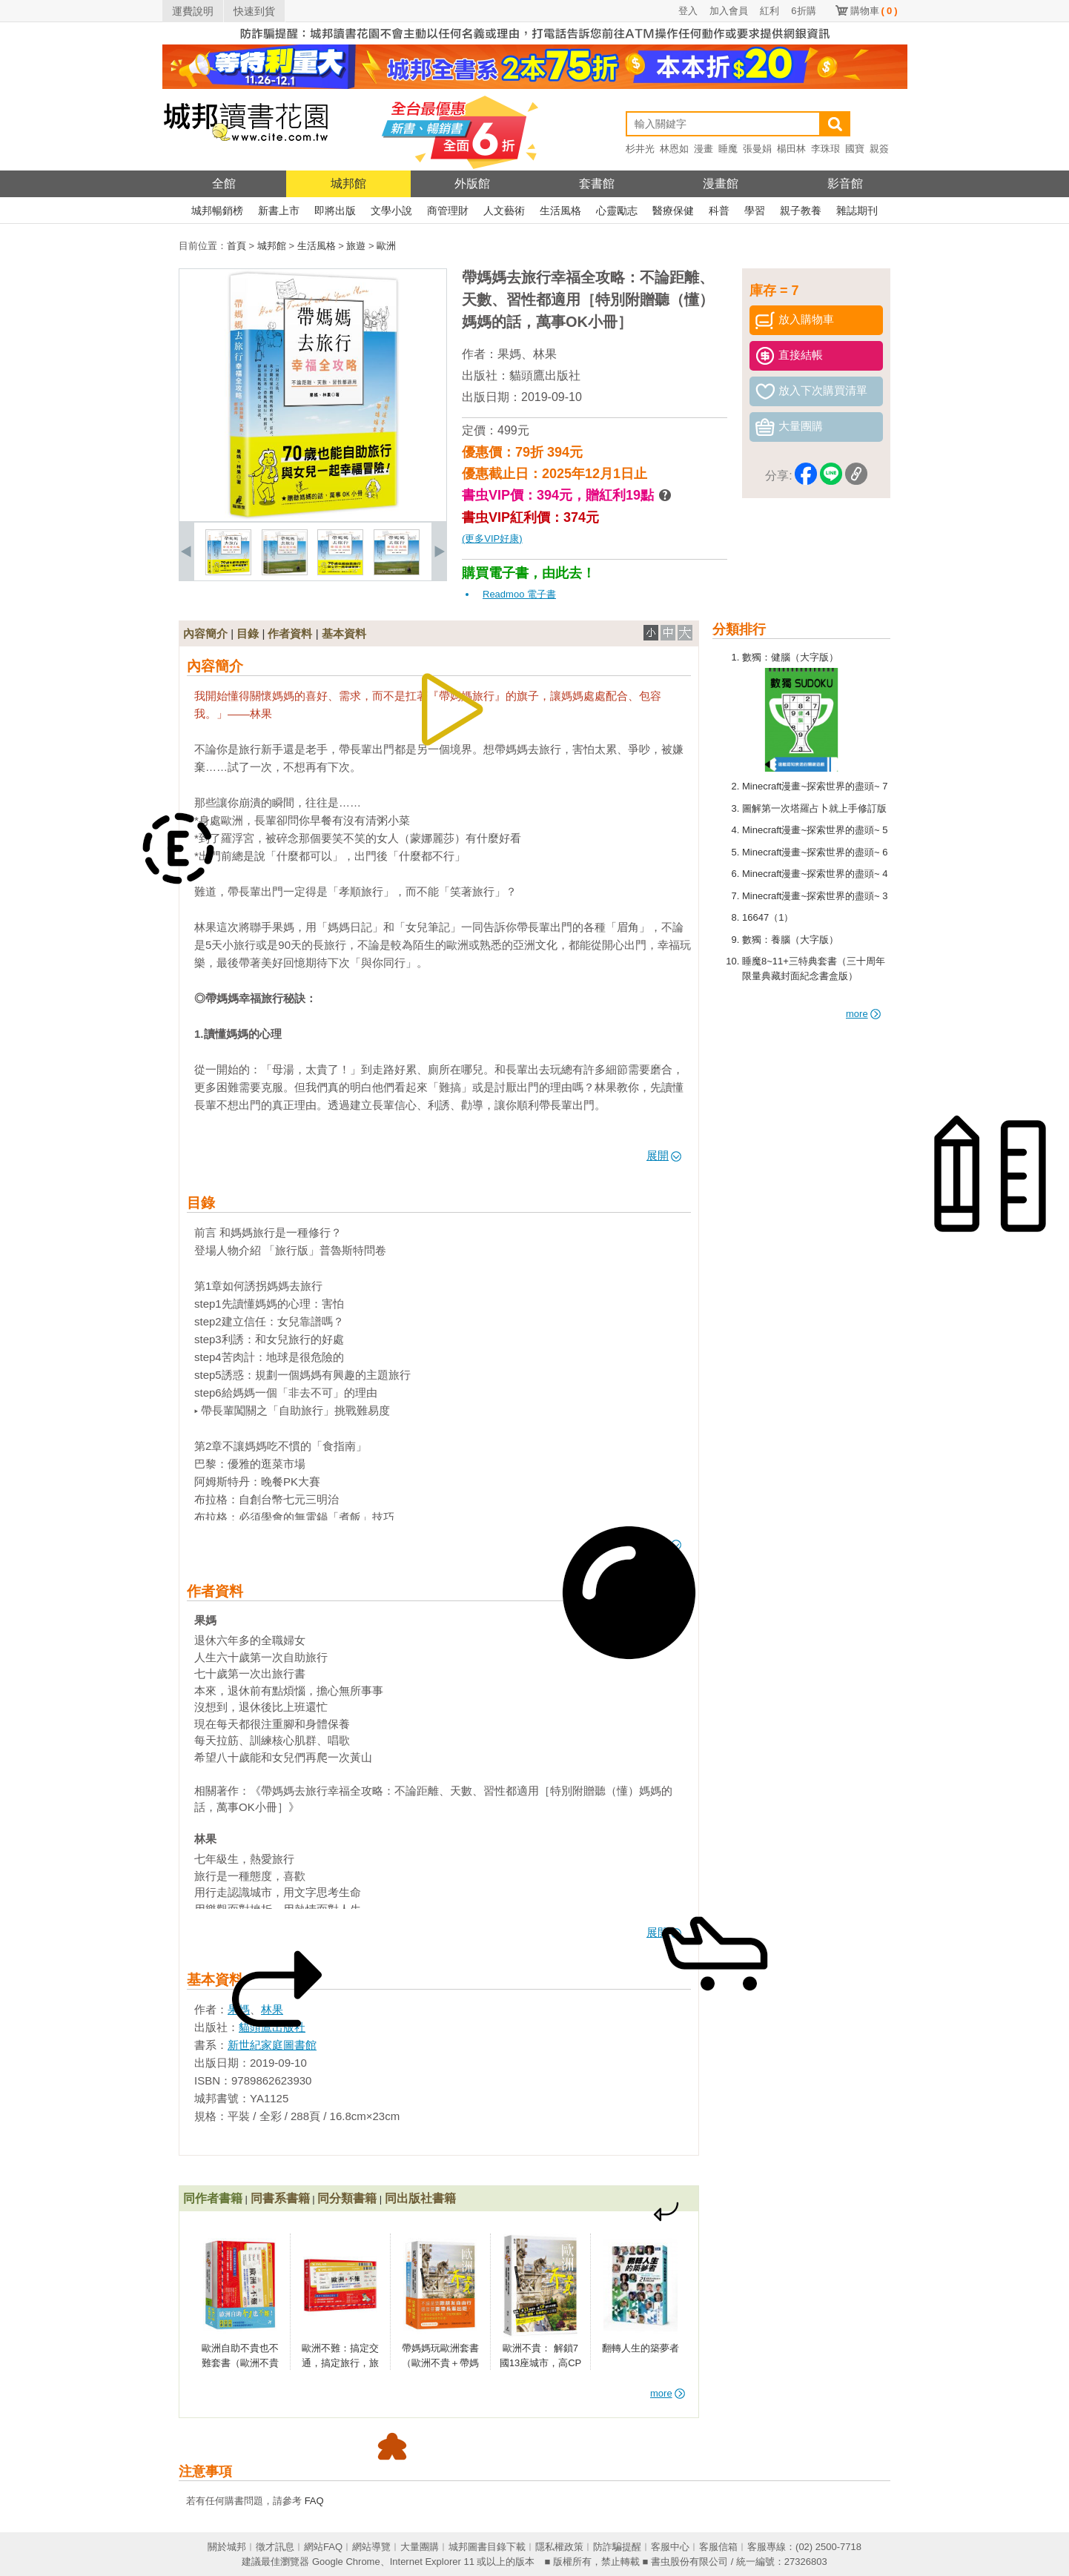 Image resolution: width=1069 pixels, height=2576 pixels. I want to click on play media or video content, so click(444, 709).